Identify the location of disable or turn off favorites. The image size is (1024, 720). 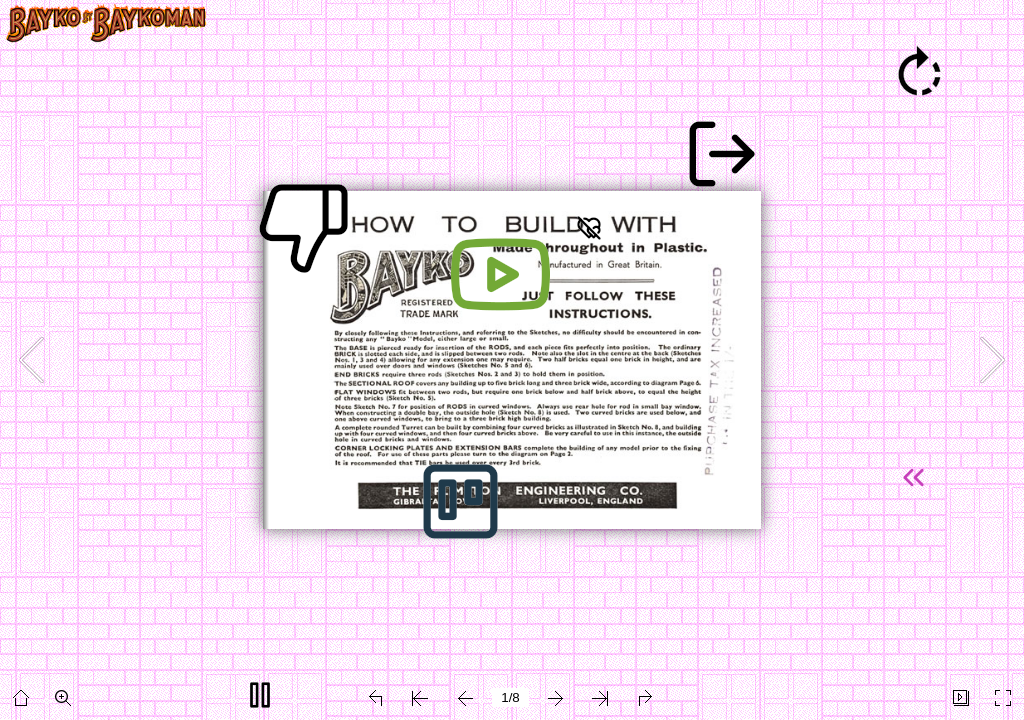
(589, 228).